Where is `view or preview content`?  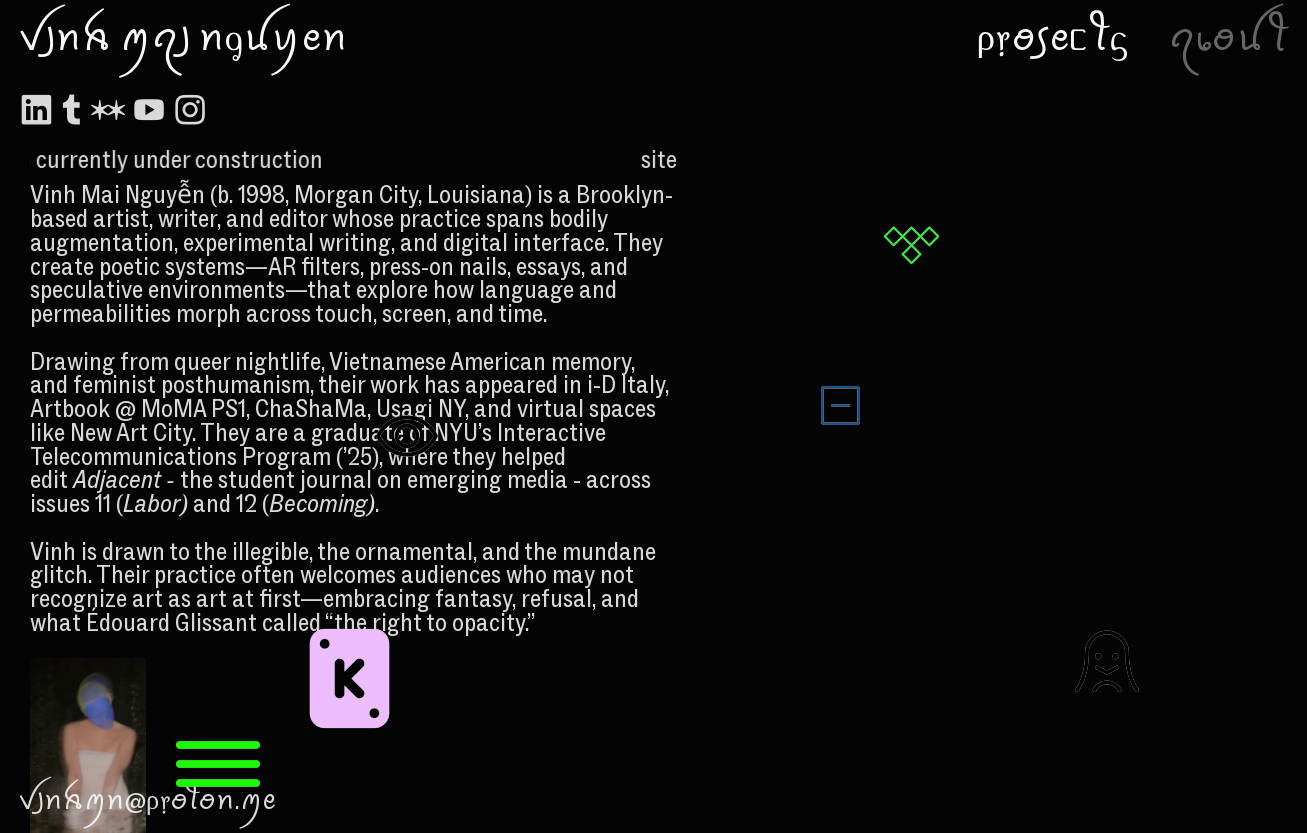
view or preview content is located at coordinates (407, 436).